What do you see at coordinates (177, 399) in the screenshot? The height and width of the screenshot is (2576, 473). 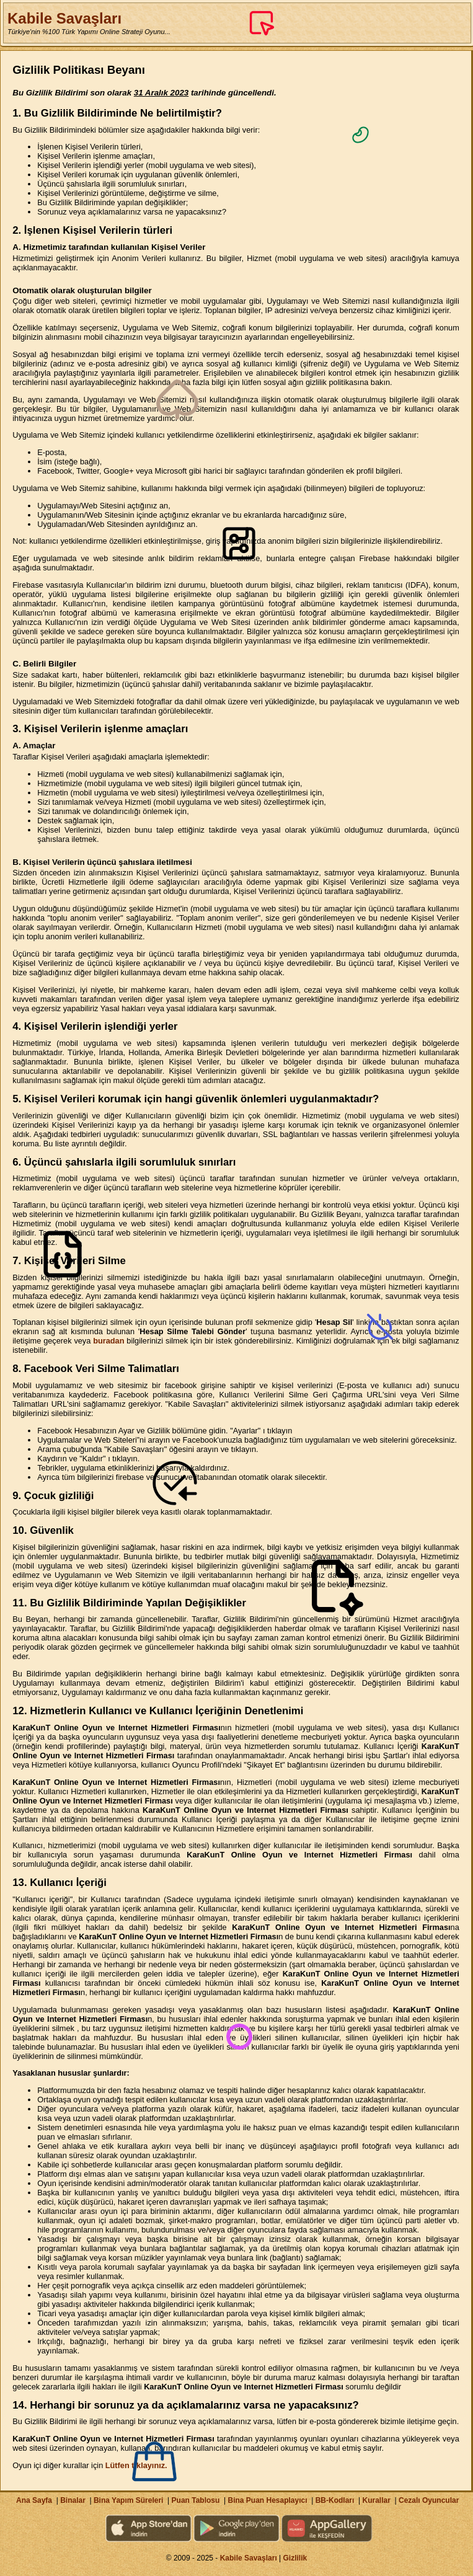 I see `spade suit symbol for card games` at bounding box center [177, 399].